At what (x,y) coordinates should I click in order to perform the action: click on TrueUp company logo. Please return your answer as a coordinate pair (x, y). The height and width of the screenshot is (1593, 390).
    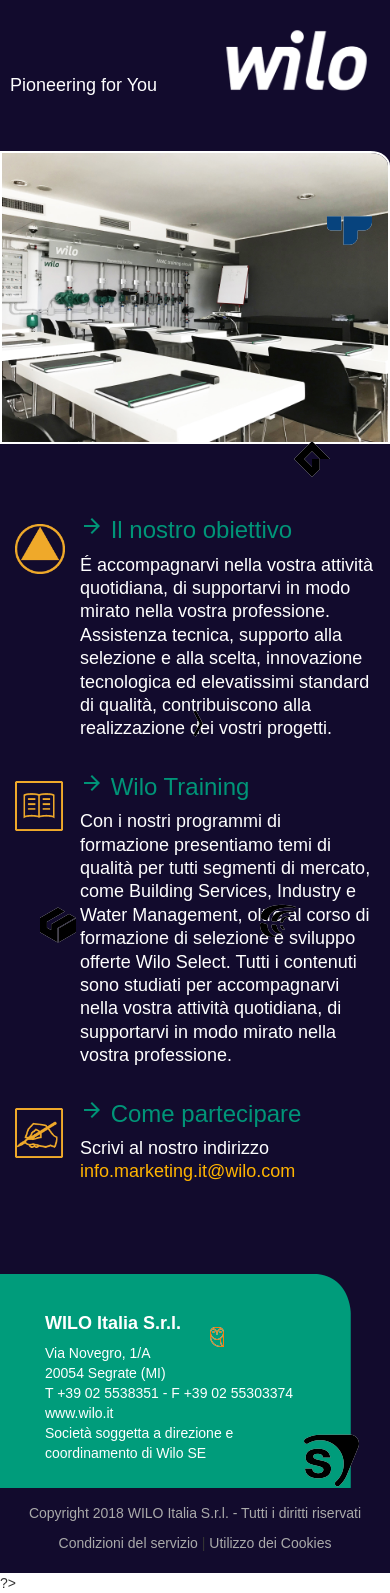
    Looking at the image, I should click on (217, 1337).